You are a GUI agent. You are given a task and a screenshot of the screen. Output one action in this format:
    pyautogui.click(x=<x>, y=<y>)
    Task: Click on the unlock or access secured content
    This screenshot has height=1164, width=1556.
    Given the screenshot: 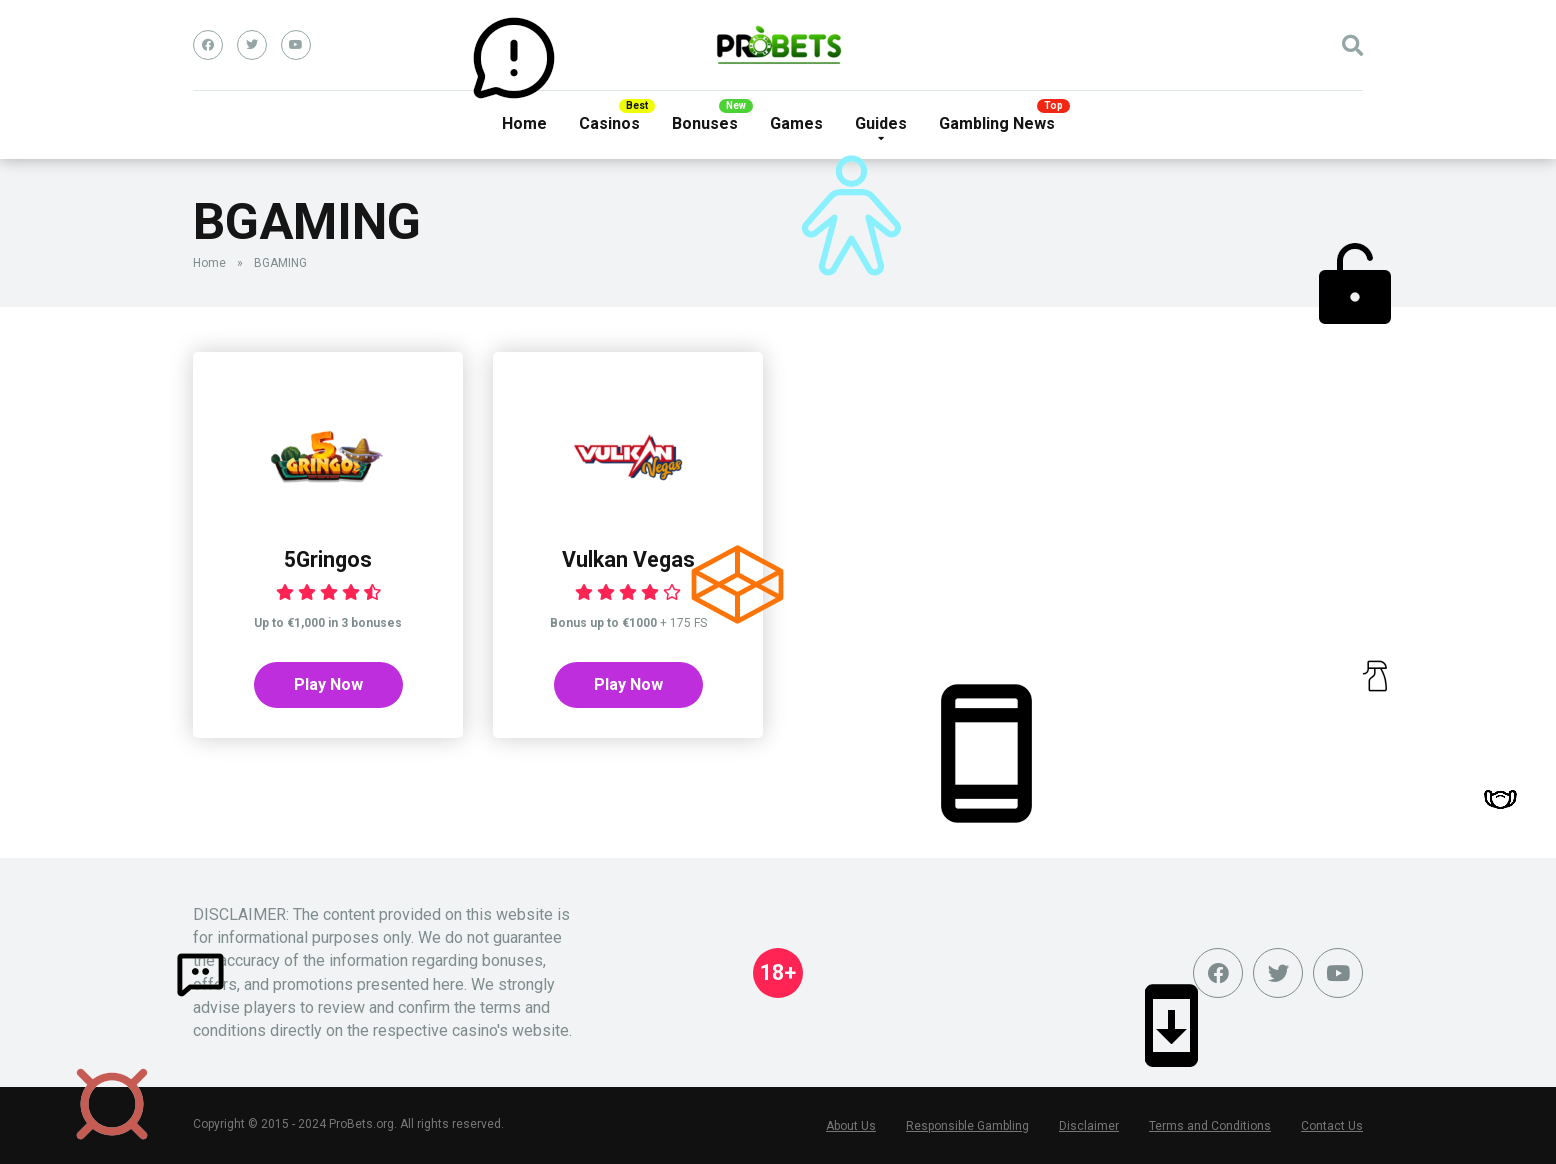 What is the action you would take?
    pyautogui.click(x=1355, y=288)
    